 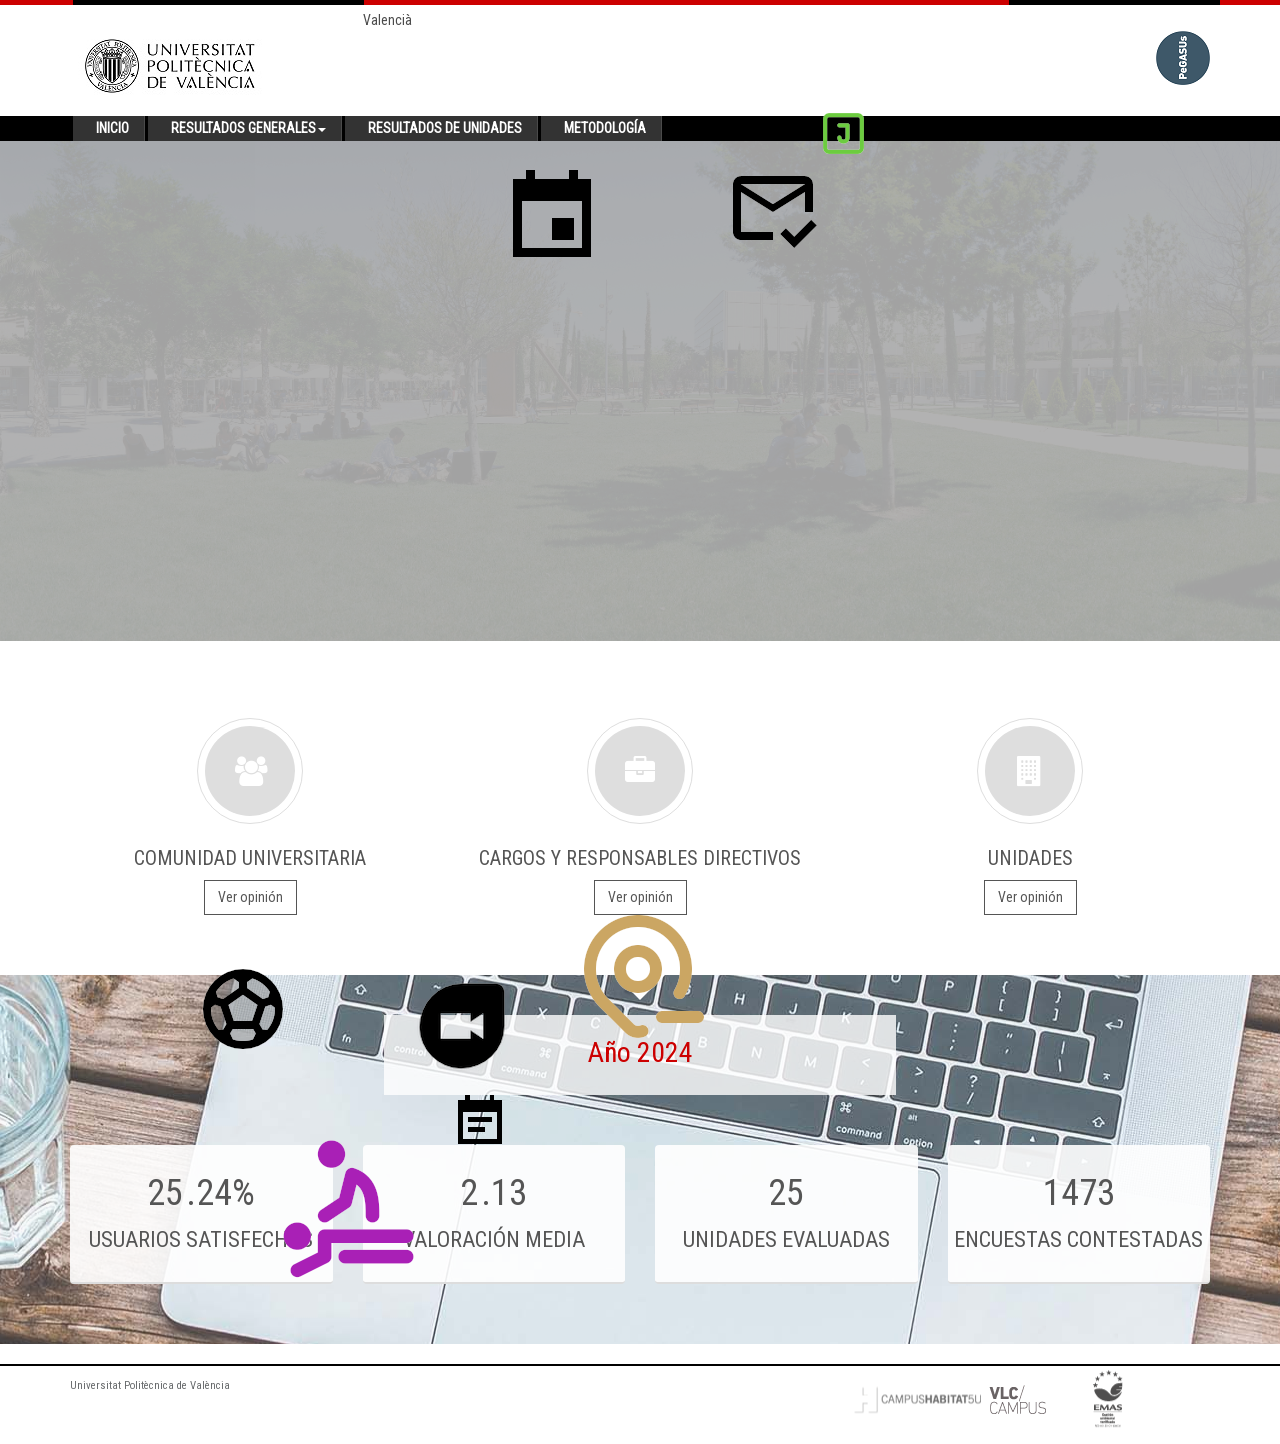 What do you see at coordinates (843, 133) in the screenshot?
I see `represents the letter J in a menu or keyboard interface` at bounding box center [843, 133].